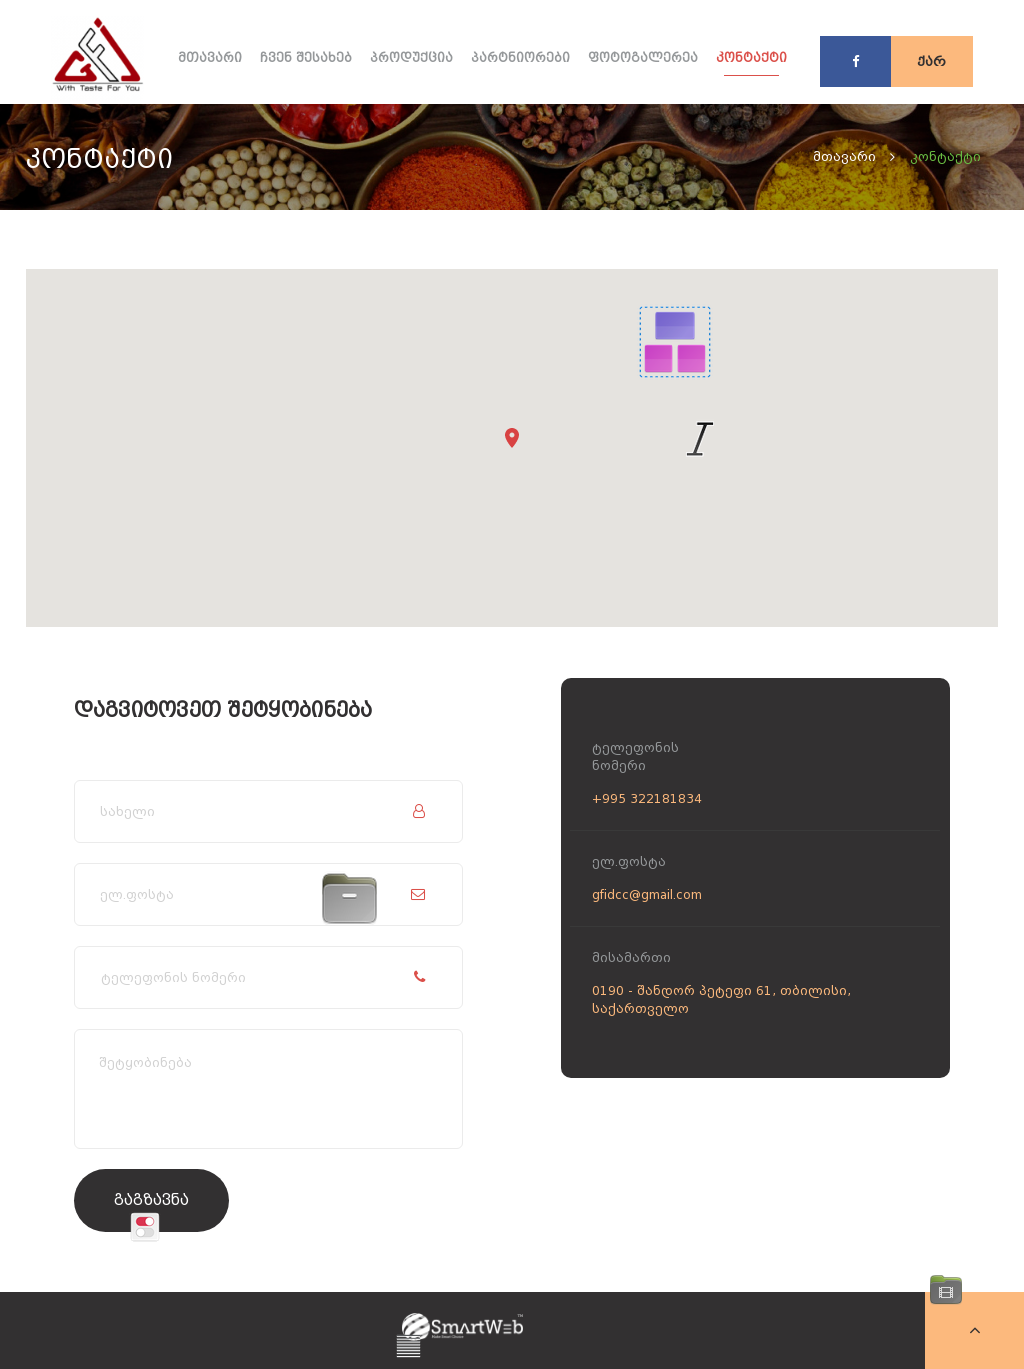  What do you see at coordinates (946, 1289) in the screenshot?
I see `open your videos folder` at bounding box center [946, 1289].